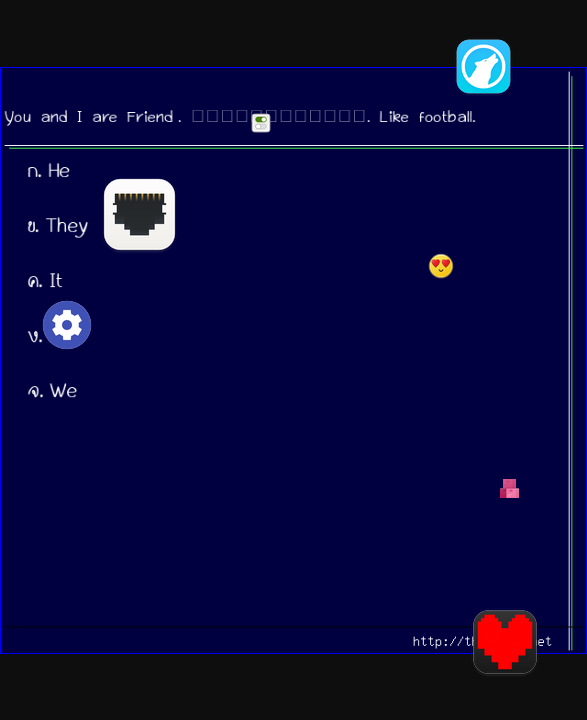 This screenshot has height=720, width=587. What do you see at coordinates (505, 642) in the screenshot?
I see `launch undertale` at bounding box center [505, 642].